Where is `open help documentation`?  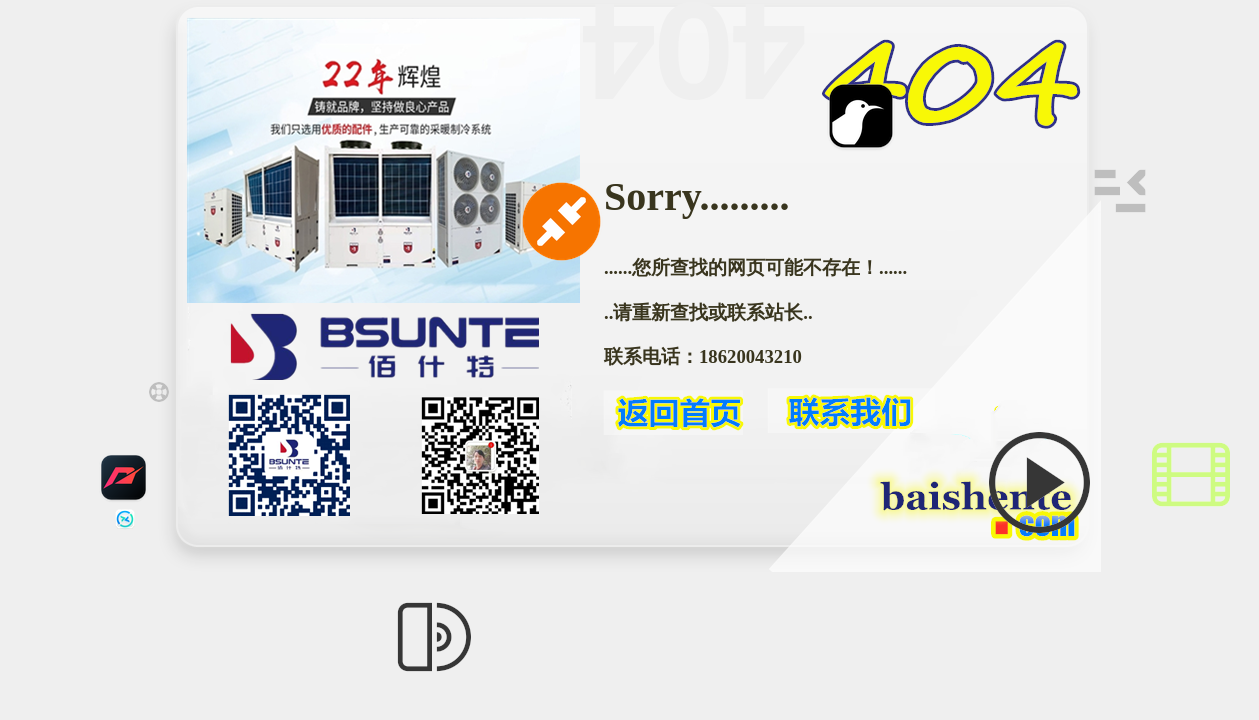 open help documentation is located at coordinates (159, 392).